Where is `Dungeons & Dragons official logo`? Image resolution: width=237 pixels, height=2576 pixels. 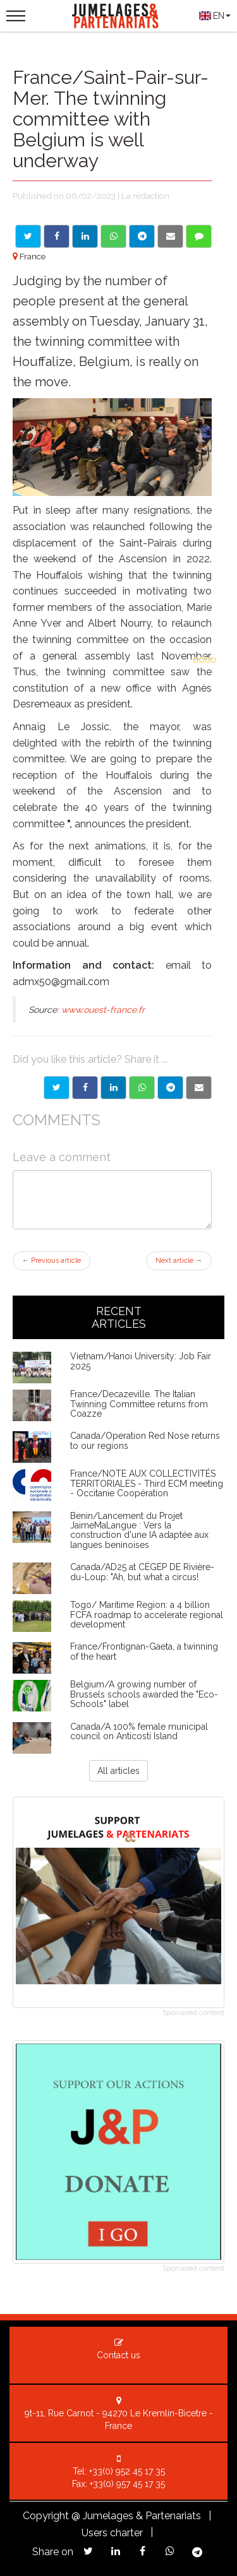
Dungeons & Dragons official logo is located at coordinates (130, 1837).